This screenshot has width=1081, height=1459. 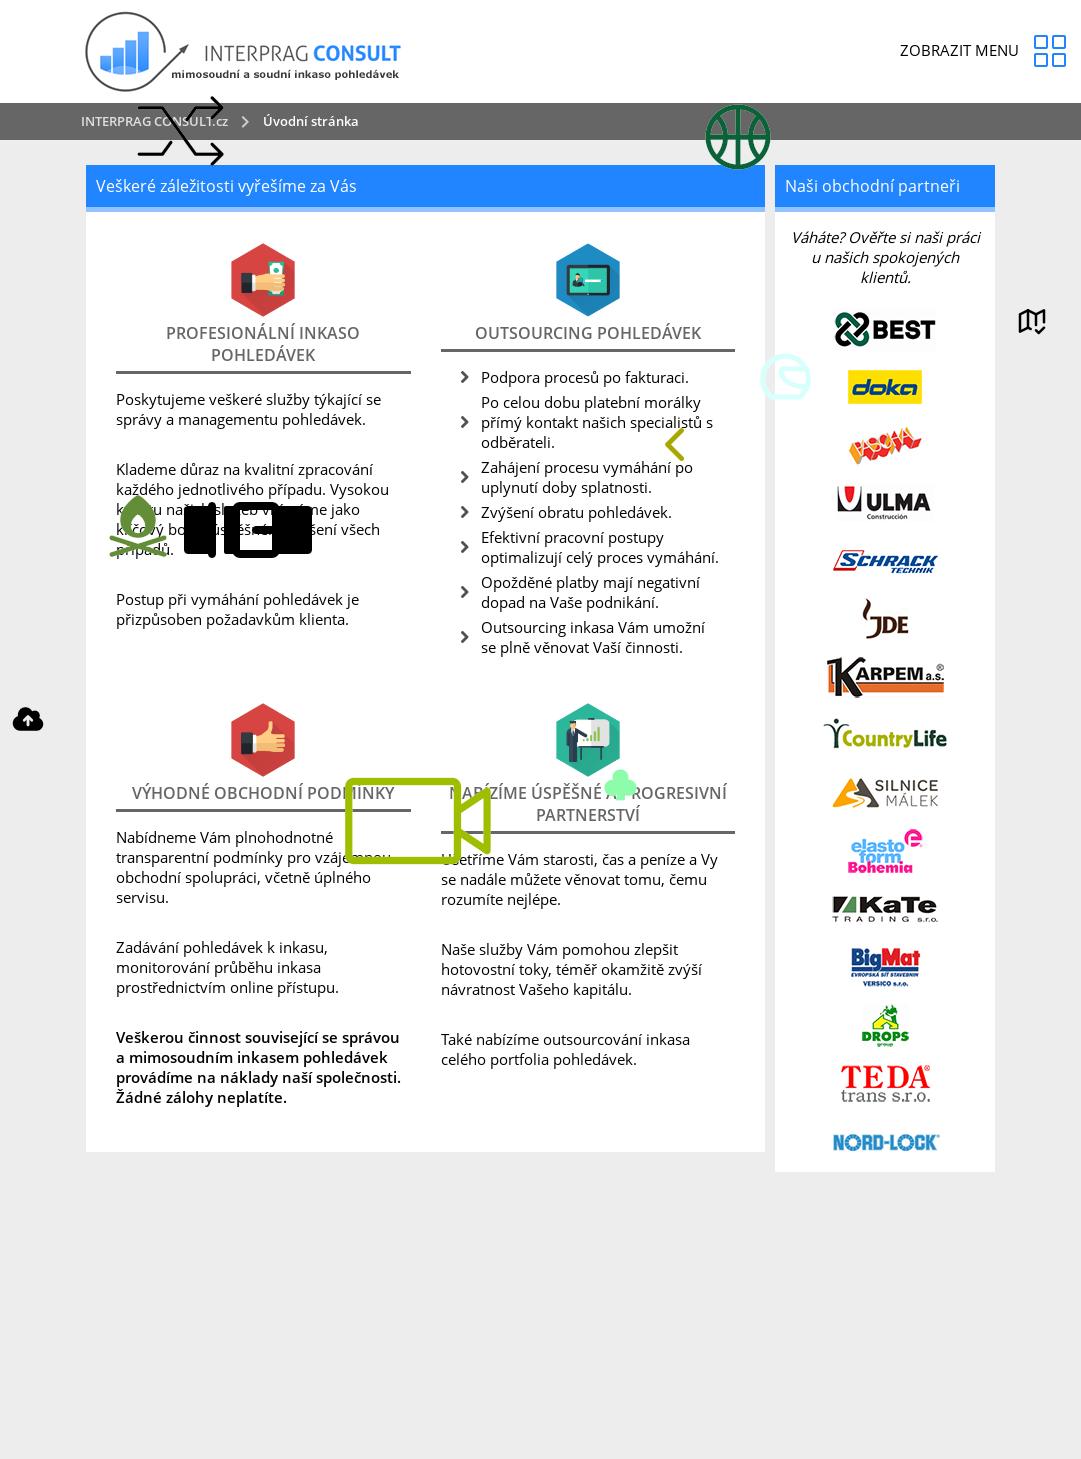 What do you see at coordinates (620, 785) in the screenshot?
I see `club suit symbol for card games` at bounding box center [620, 785].